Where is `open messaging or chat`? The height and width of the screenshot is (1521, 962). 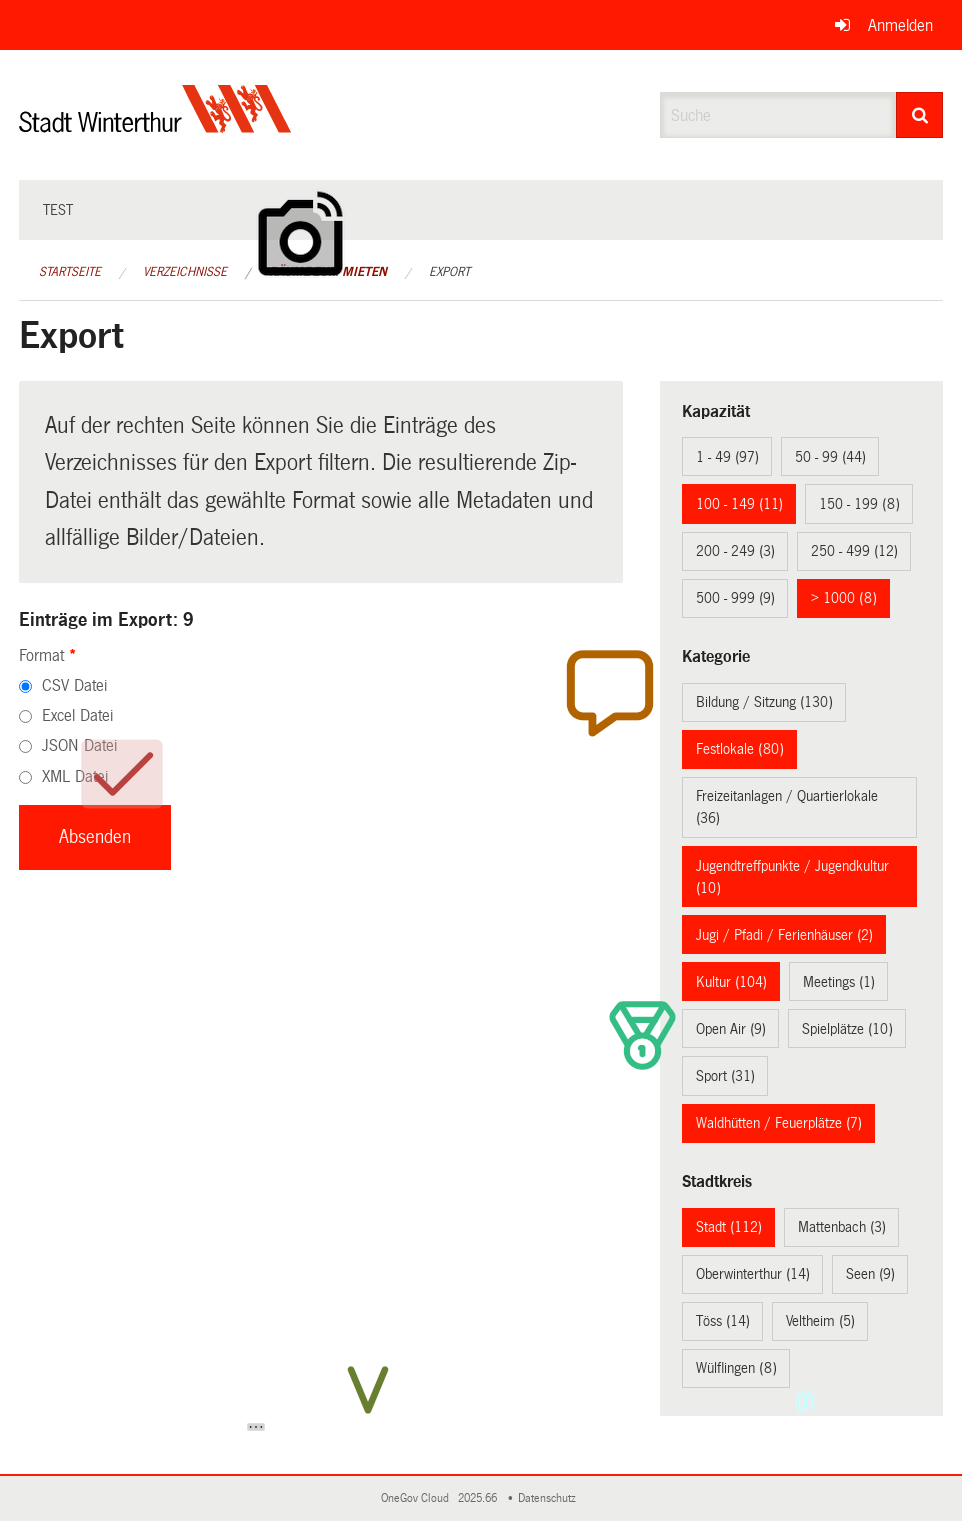 open messaging or chat is located at coordinates (610, 688).